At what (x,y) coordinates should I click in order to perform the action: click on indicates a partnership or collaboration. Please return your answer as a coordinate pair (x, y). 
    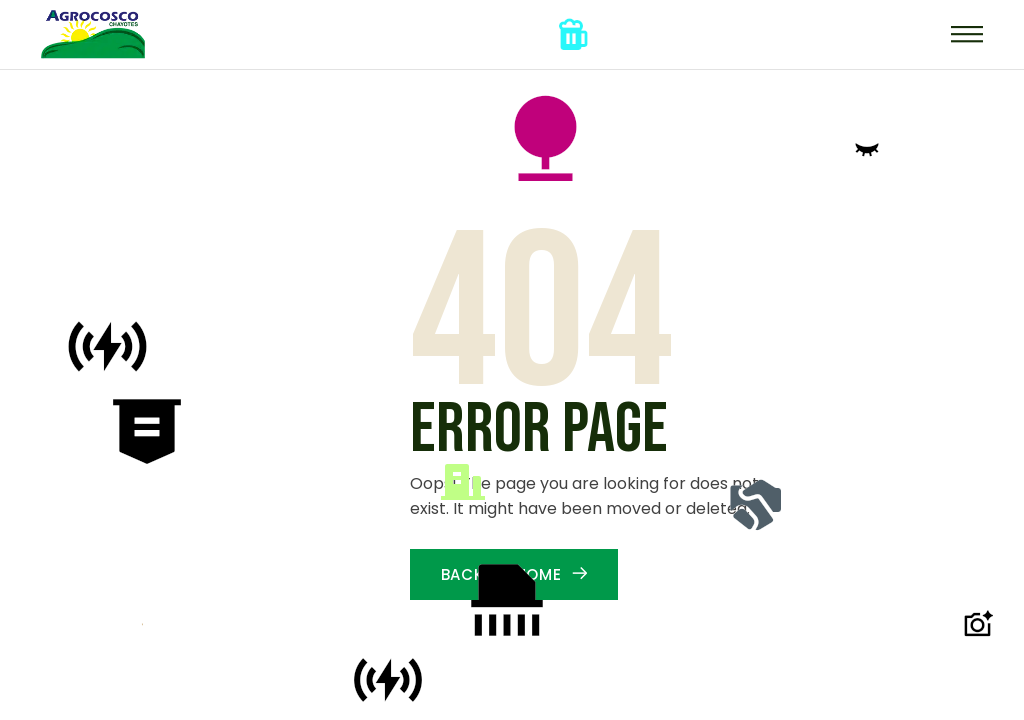
    Looking at the image, I should click on (757, 504).